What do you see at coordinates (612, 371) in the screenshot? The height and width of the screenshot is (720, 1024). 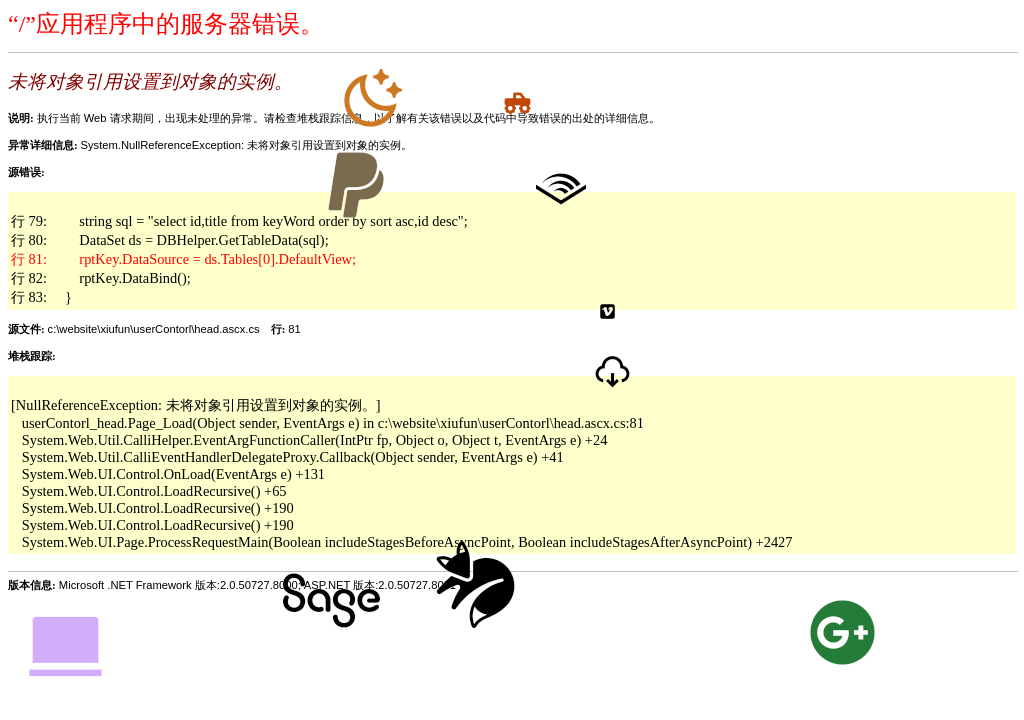 I see `download file from cloud storage` at bounding box center [612, 371].